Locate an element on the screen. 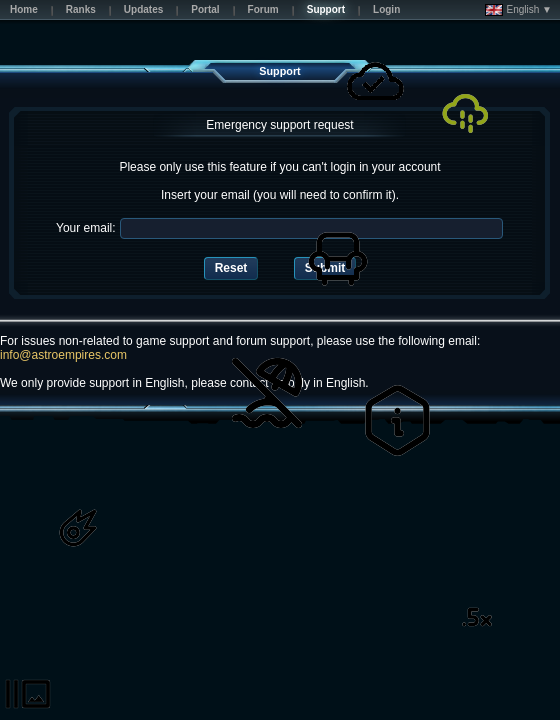 This screenshot has height=720, width=560. file successfully uploaded to cloud is located at coordinates (375, 81).